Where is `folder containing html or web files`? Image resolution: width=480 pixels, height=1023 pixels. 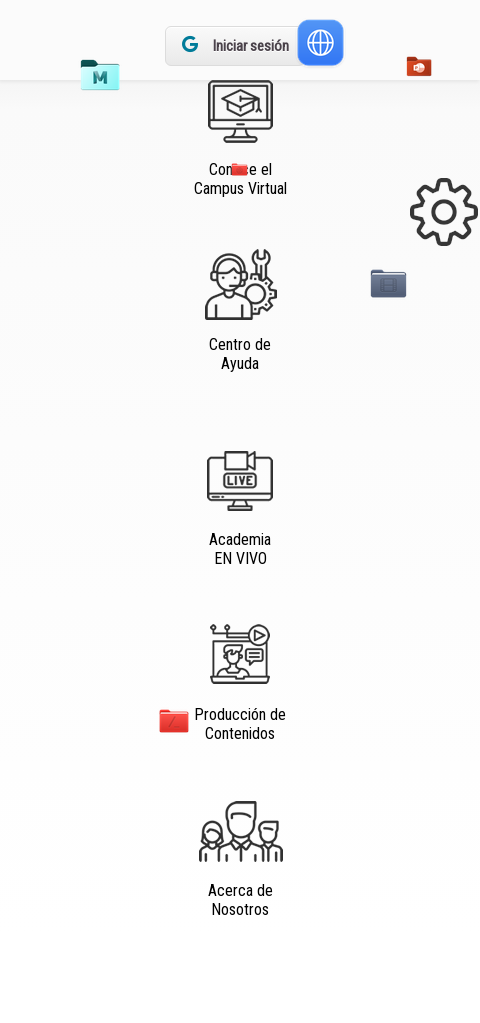
folder containing html or web files is located at coordinates (239, 169).